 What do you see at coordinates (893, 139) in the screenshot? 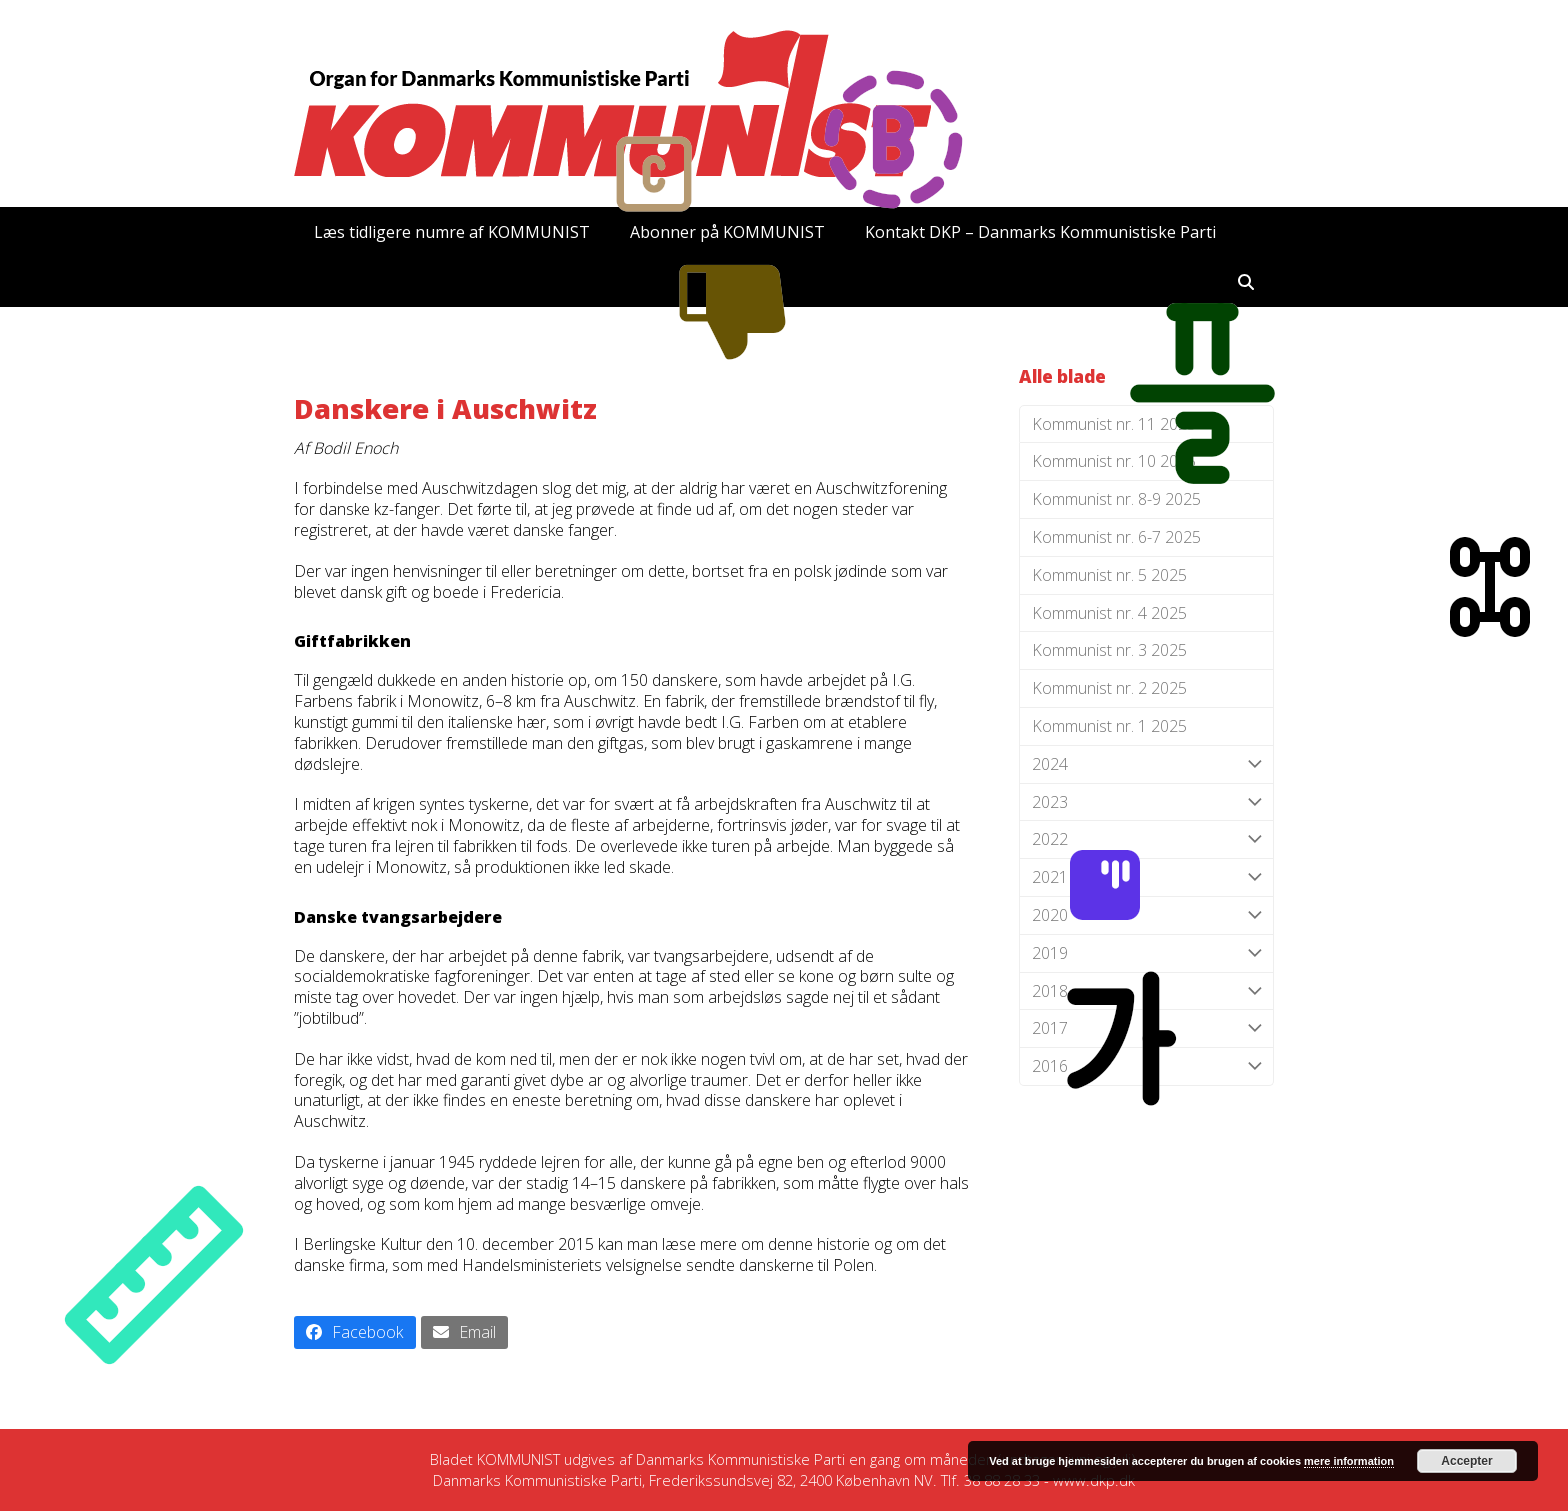
I see `indicates a draft or pending bold formatting option` at bounding box center [893, 139].